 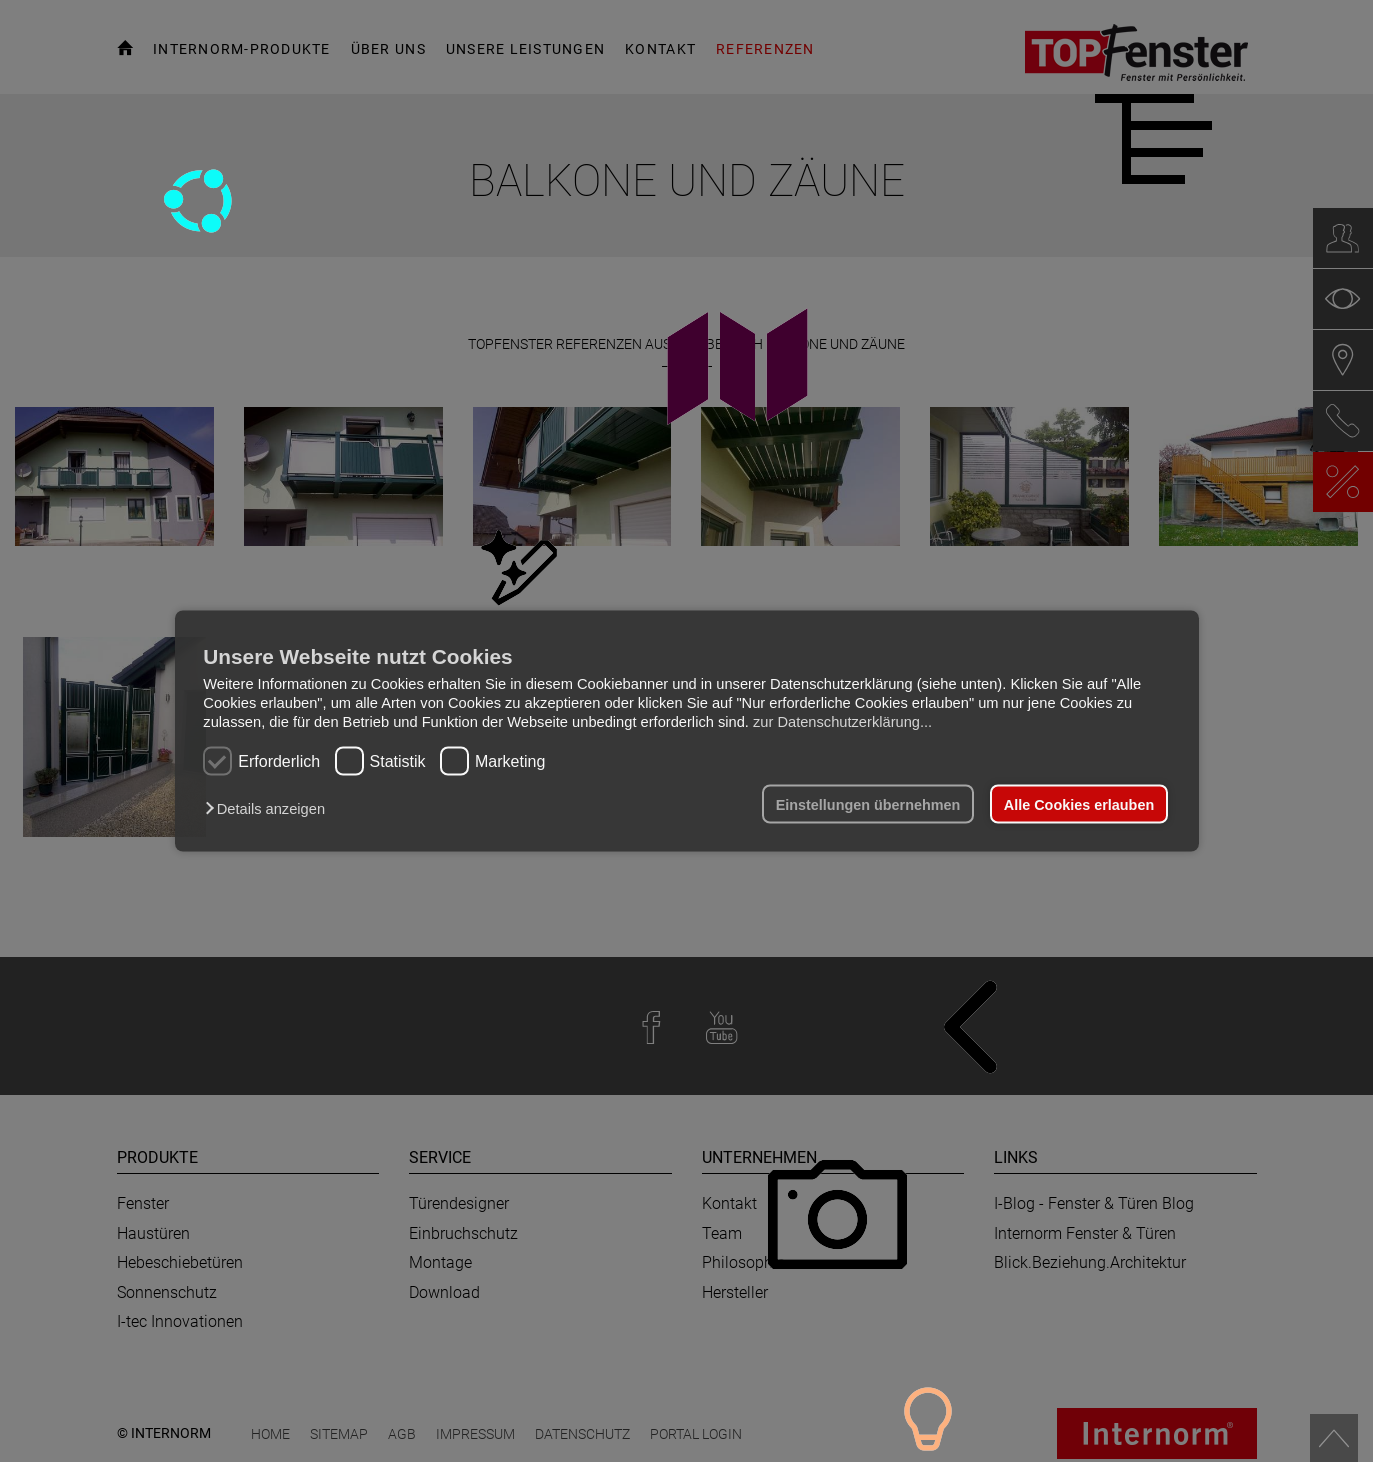 What do you see at coordinates (977, 1027) in the screenshot?
I see `go back to the previous screen` at bounding box center [977, 1027].